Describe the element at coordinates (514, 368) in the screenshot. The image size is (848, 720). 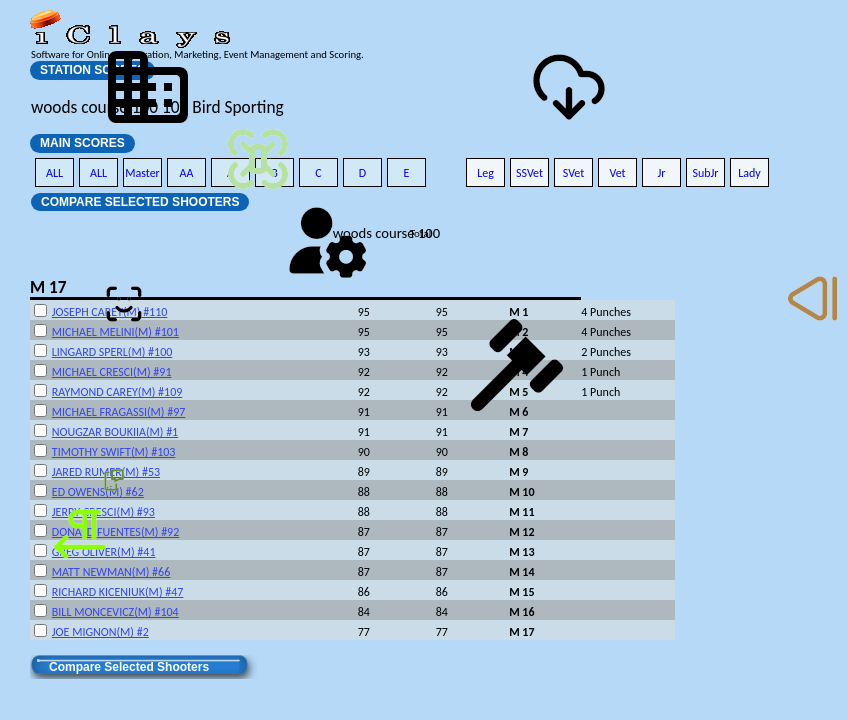
I see `access legal terms and conditions` at that location.